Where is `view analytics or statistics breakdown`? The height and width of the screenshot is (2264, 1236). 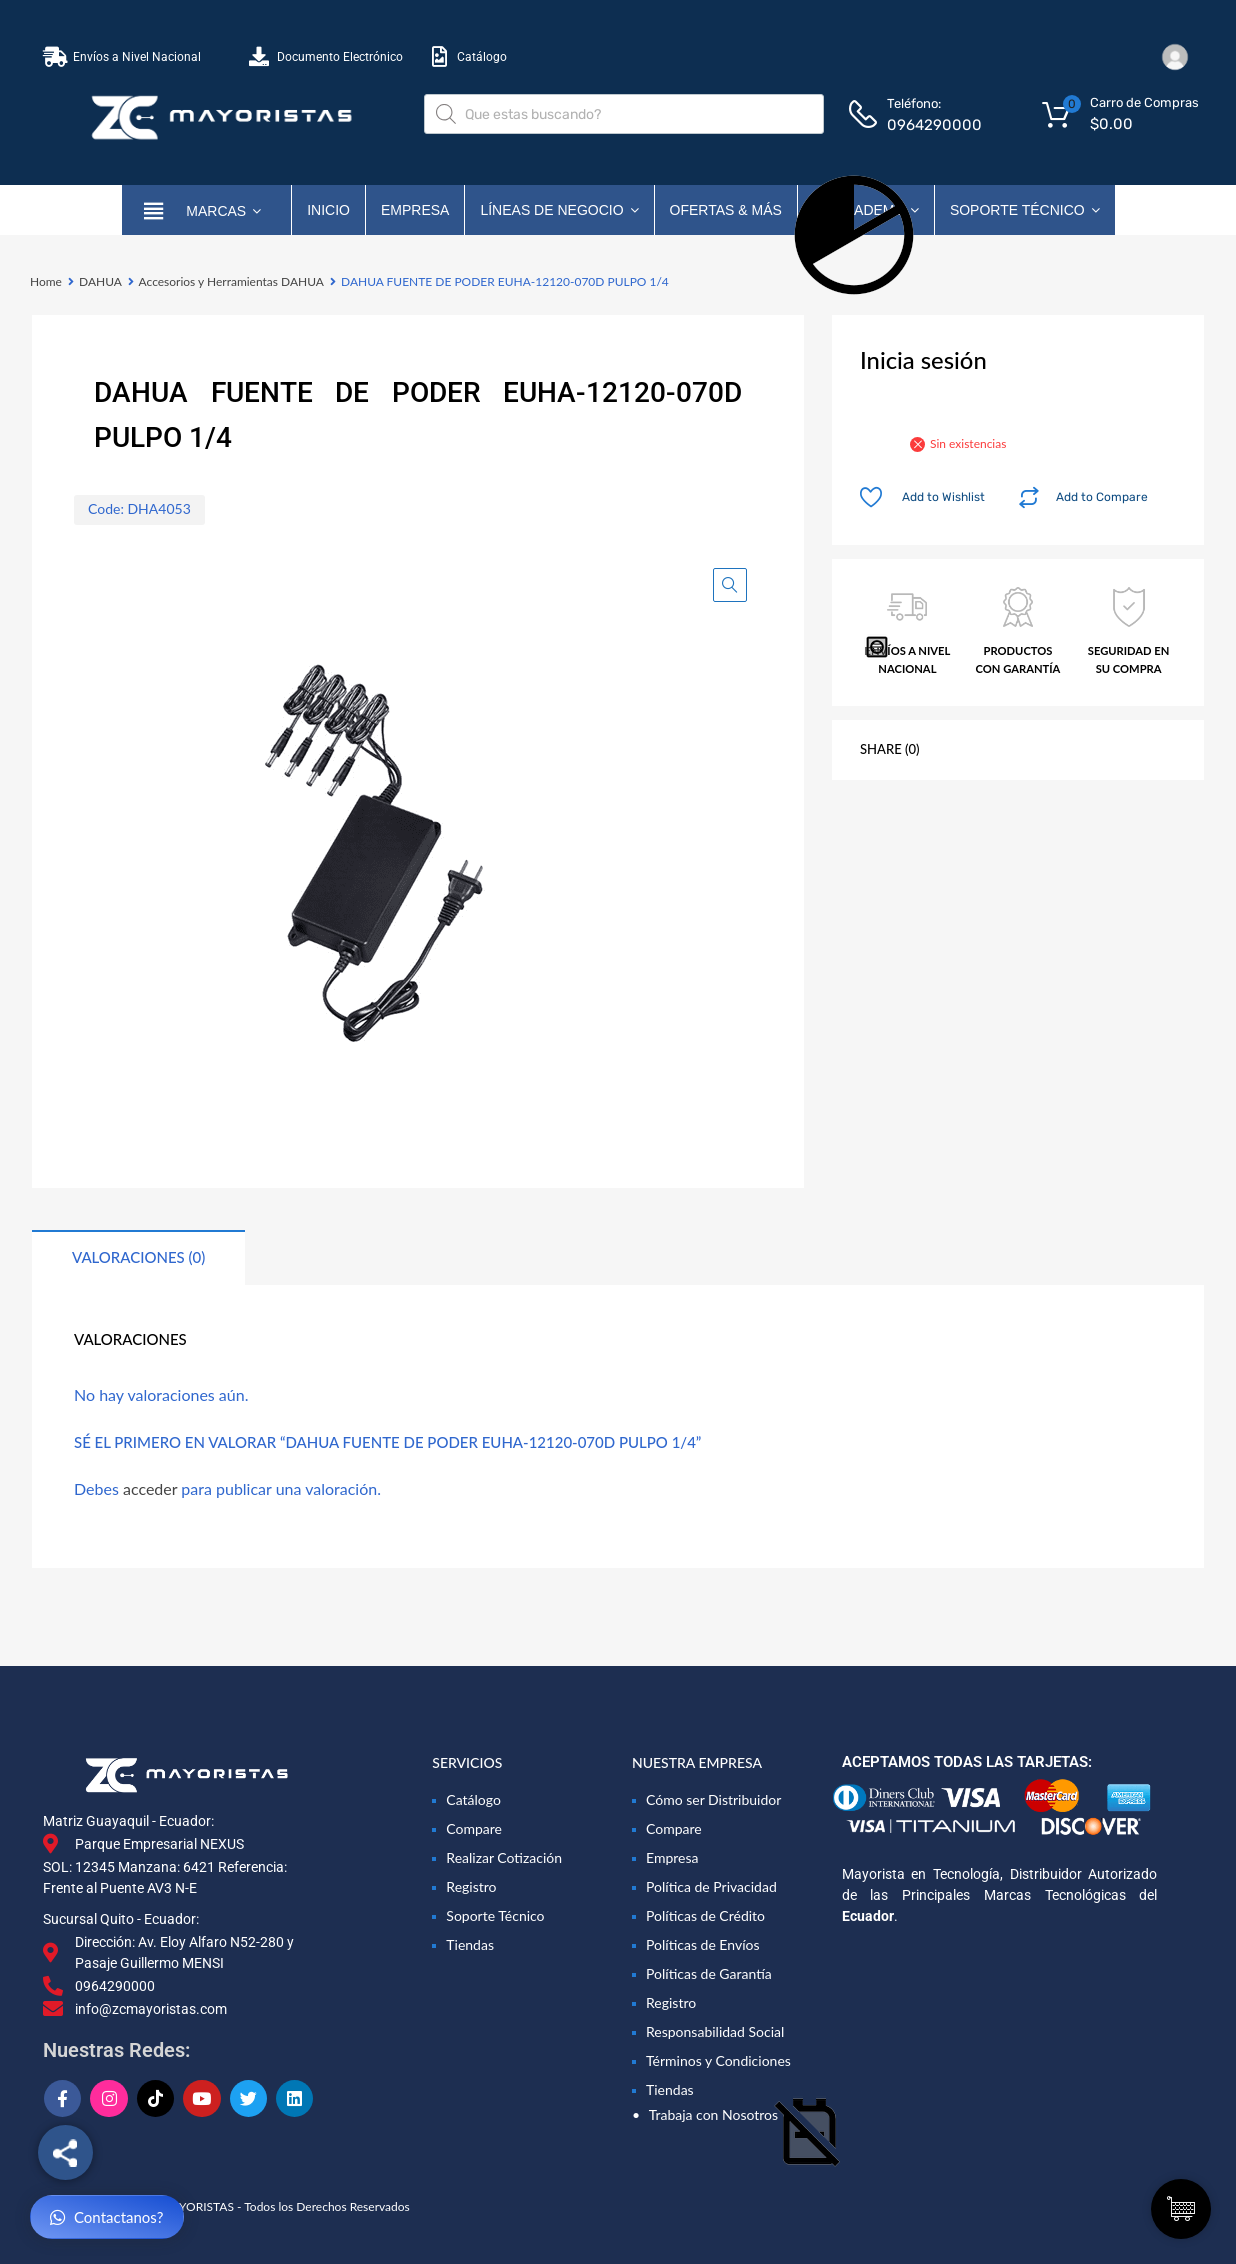
view analytics or statistics breakdown is located at coordinates (854, 235).